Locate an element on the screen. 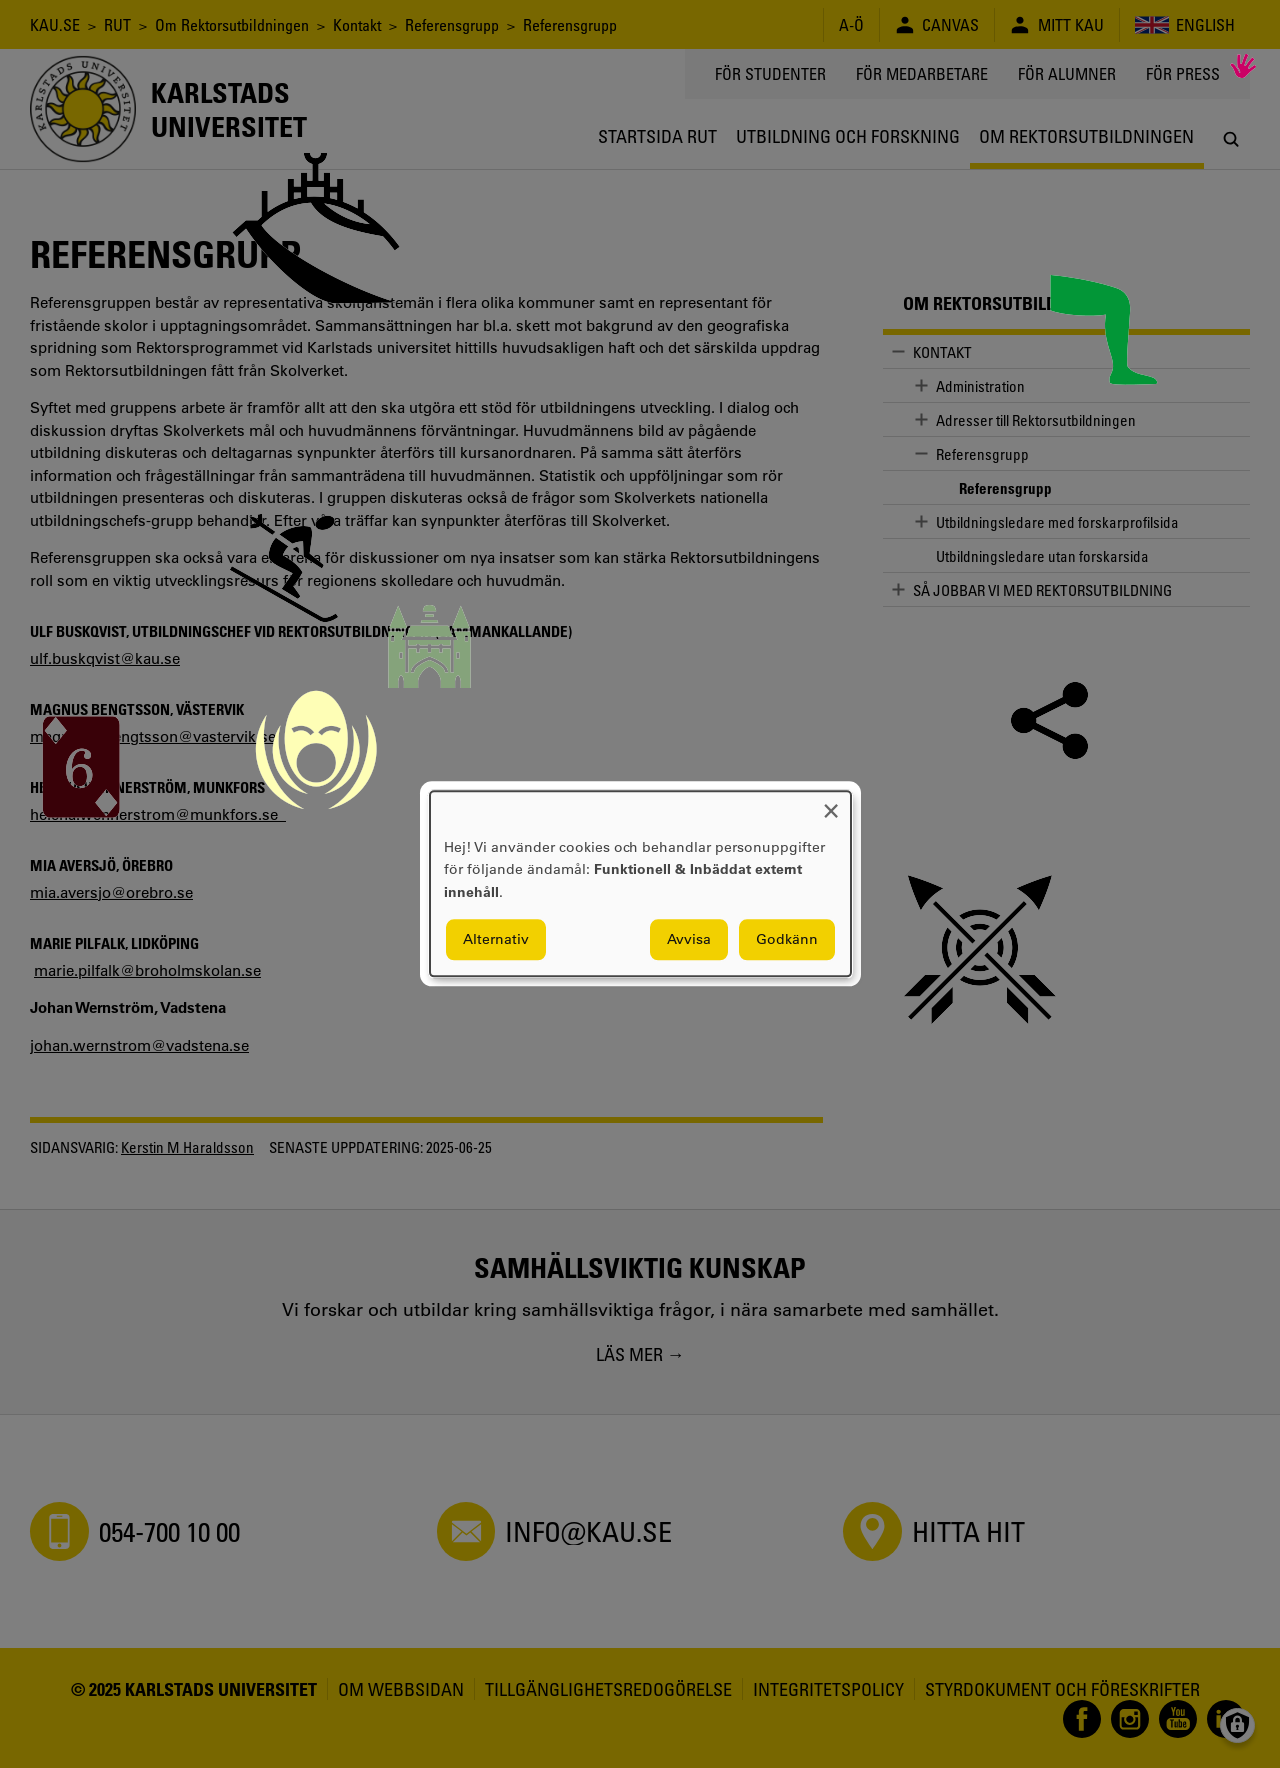  raise your hand to ask a question is located at coordinates (1243, 66).